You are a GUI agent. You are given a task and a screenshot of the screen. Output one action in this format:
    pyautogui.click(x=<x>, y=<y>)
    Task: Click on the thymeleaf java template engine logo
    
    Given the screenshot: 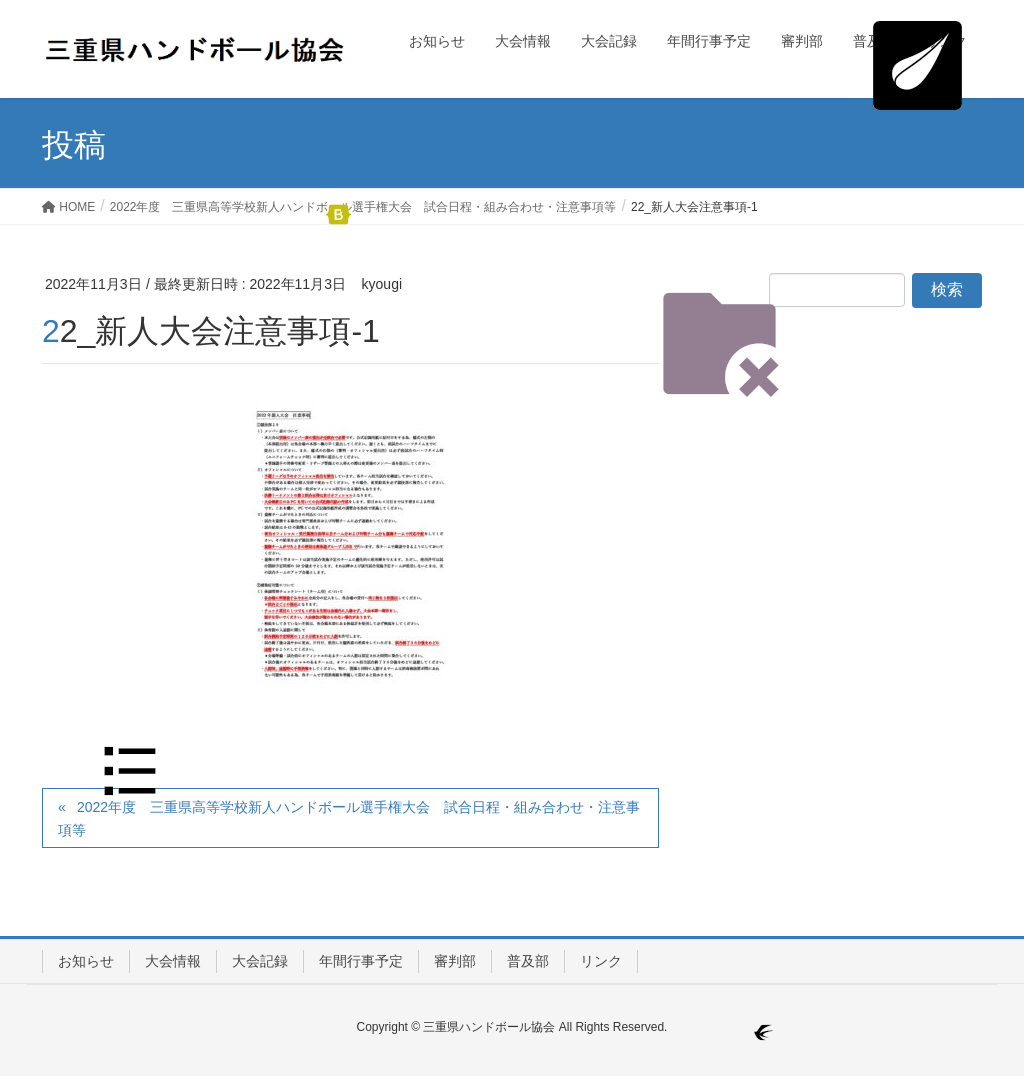 What is the action you would take?
    pyautogui.click(x=917, y=65)
    